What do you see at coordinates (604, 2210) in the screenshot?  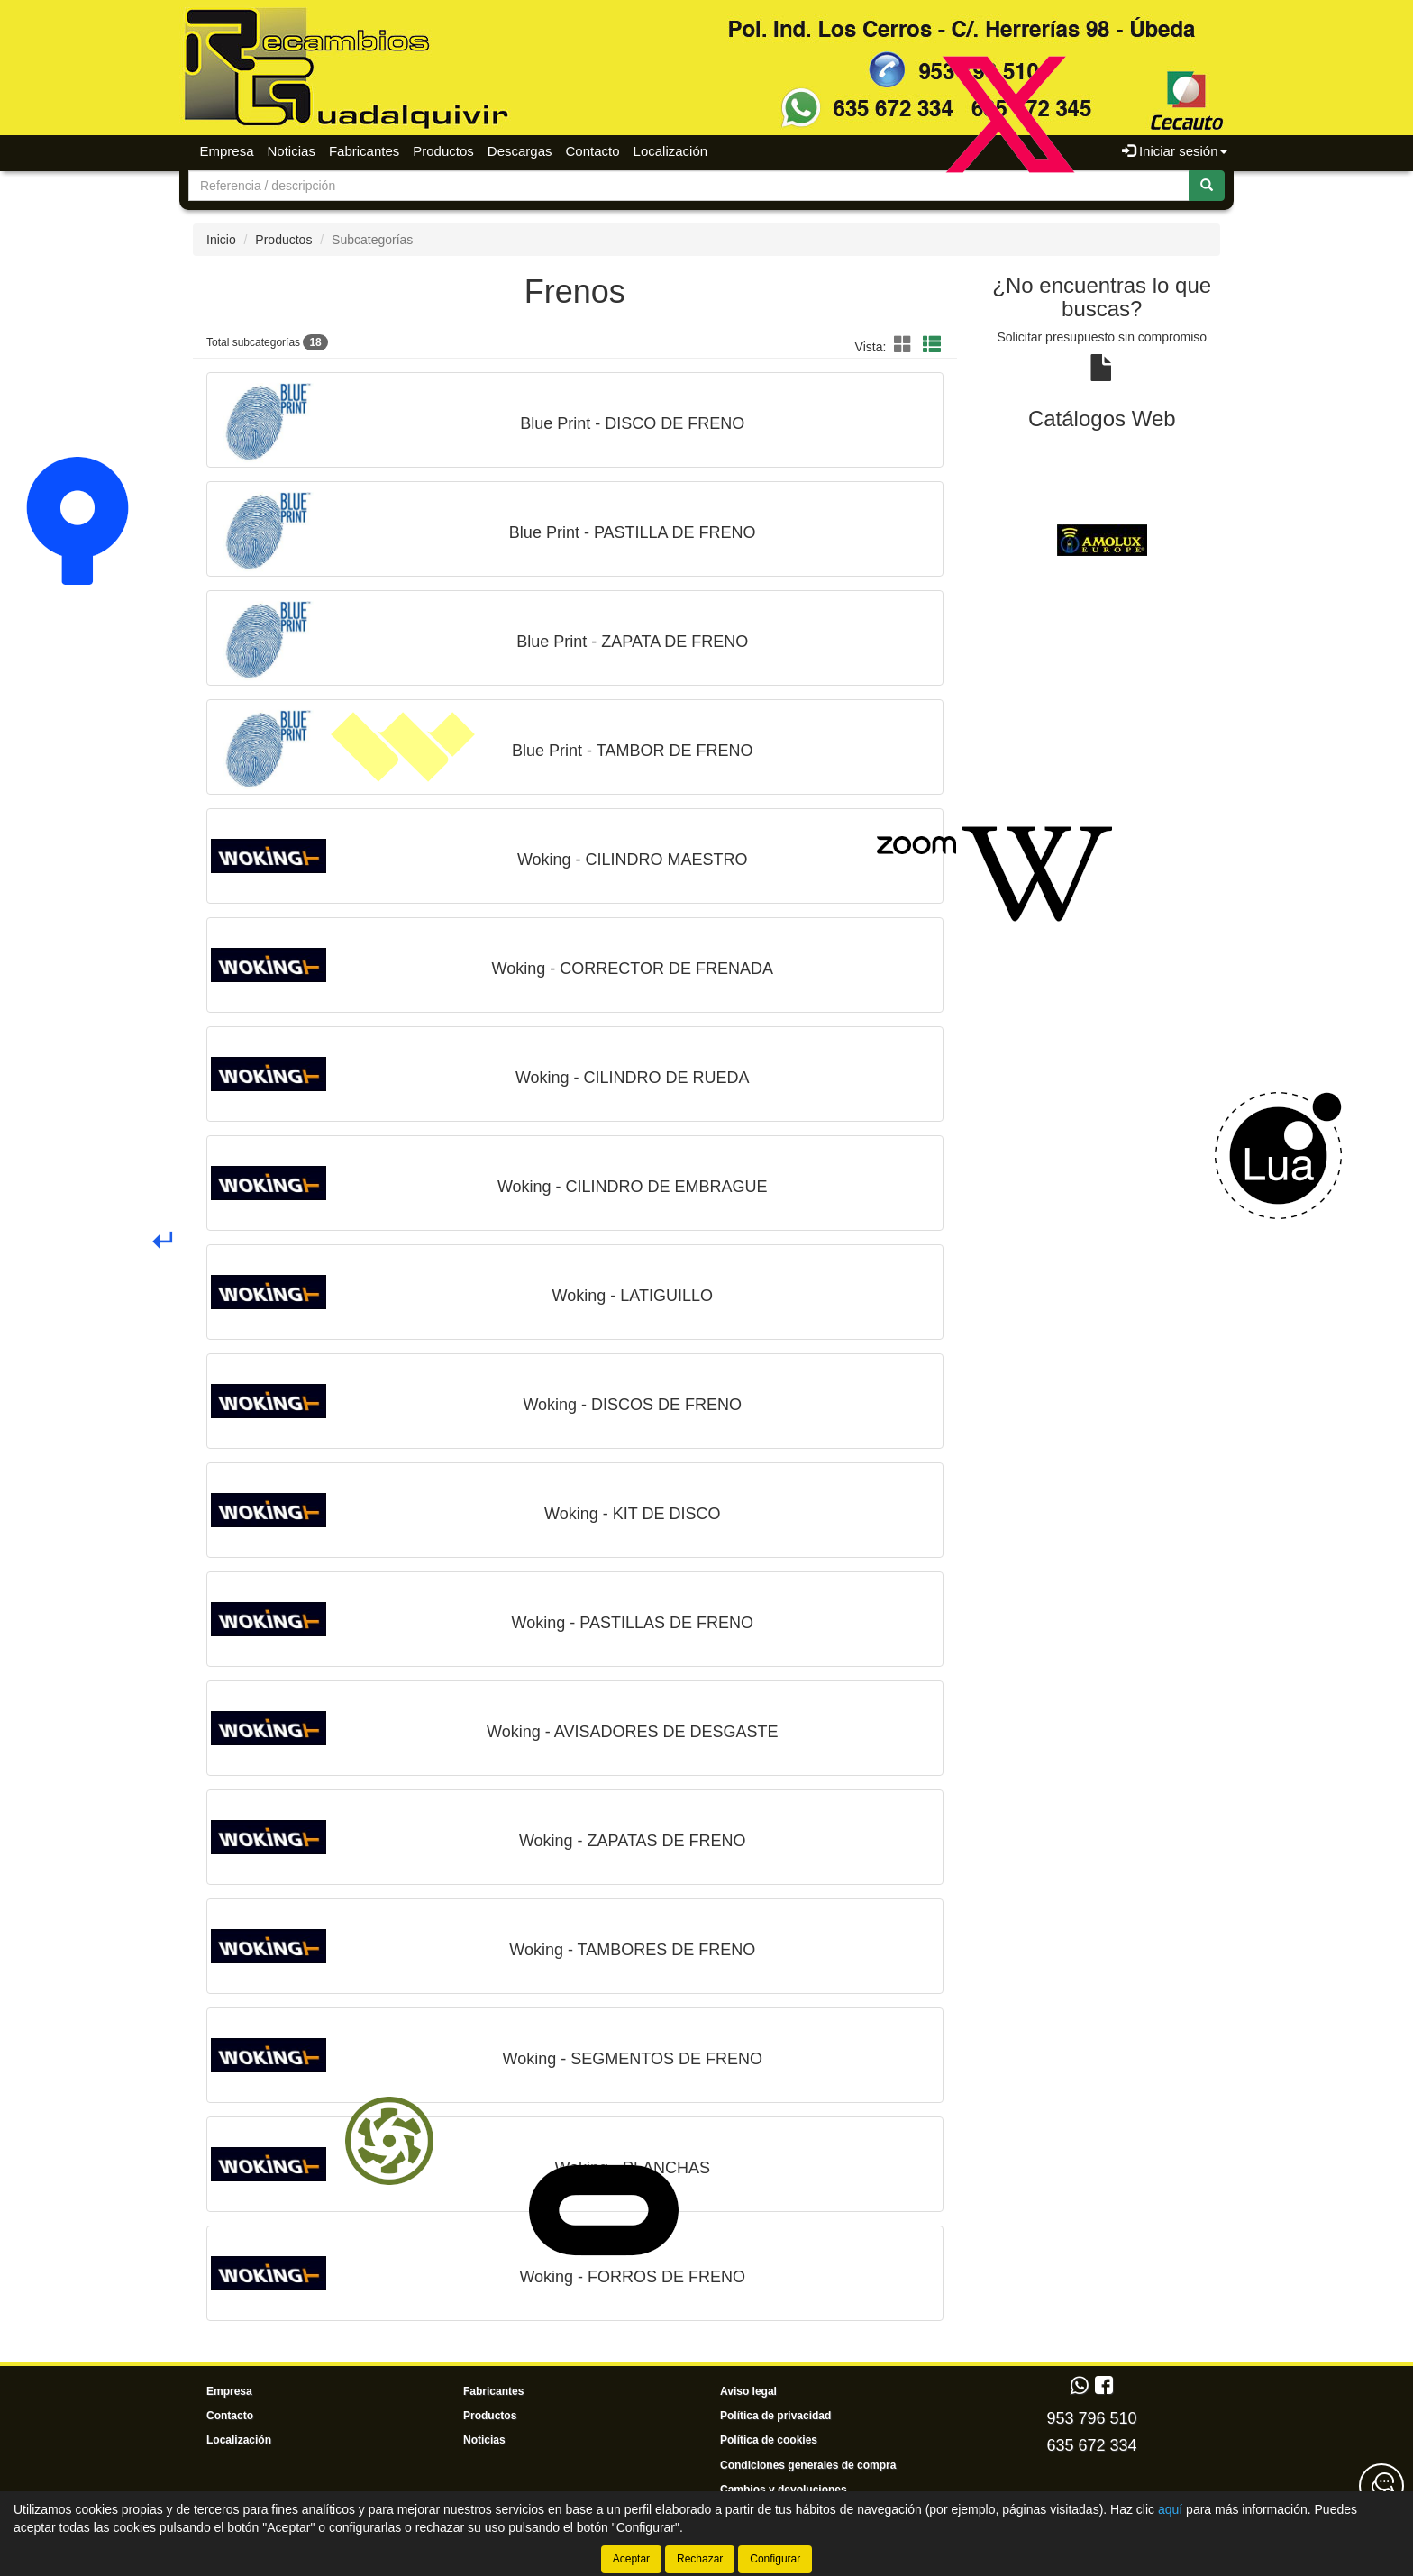 I see `open Oculus VR app or settings` at bounding box center [604, 2210].